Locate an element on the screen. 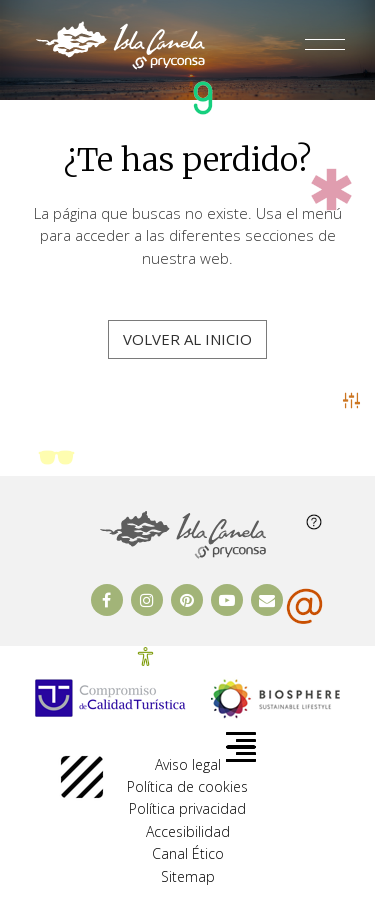 The image size is (375, 919). adjust settings or preferences is located at coordinates (351, 400).